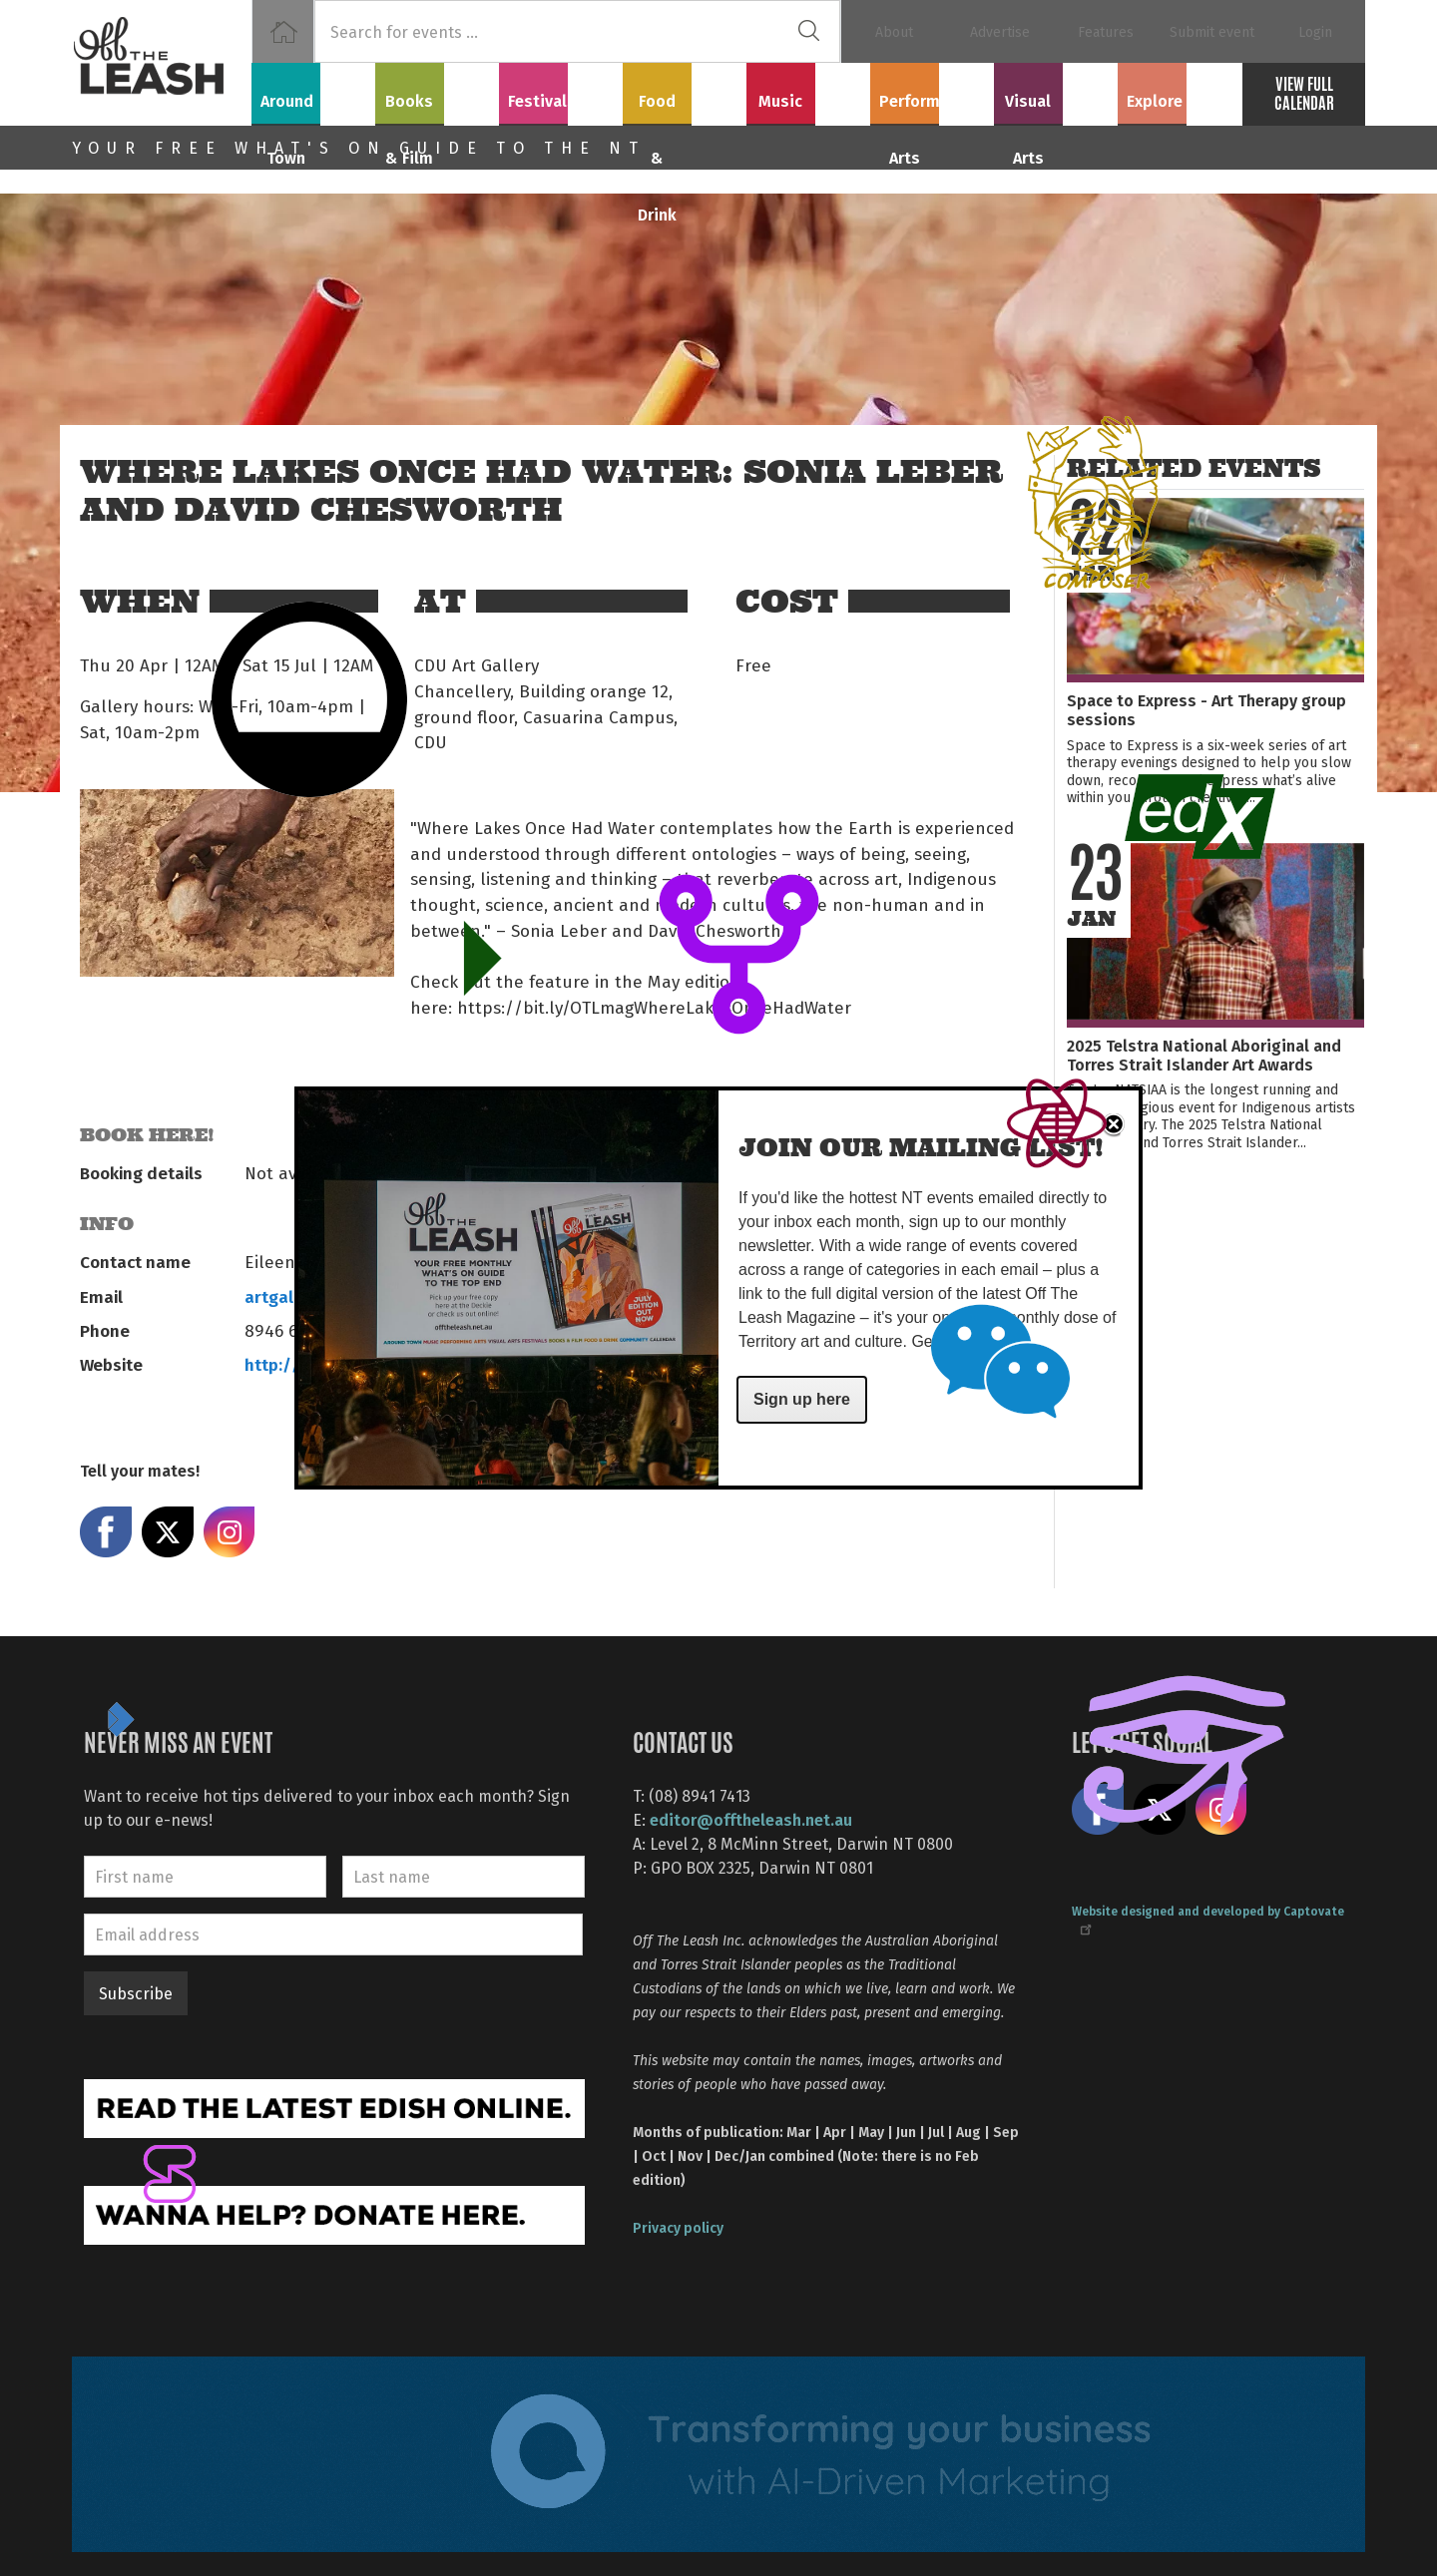 The image size is (1437, 2576). I want to click on open WeChat messaging app, so click(1000, 1361).